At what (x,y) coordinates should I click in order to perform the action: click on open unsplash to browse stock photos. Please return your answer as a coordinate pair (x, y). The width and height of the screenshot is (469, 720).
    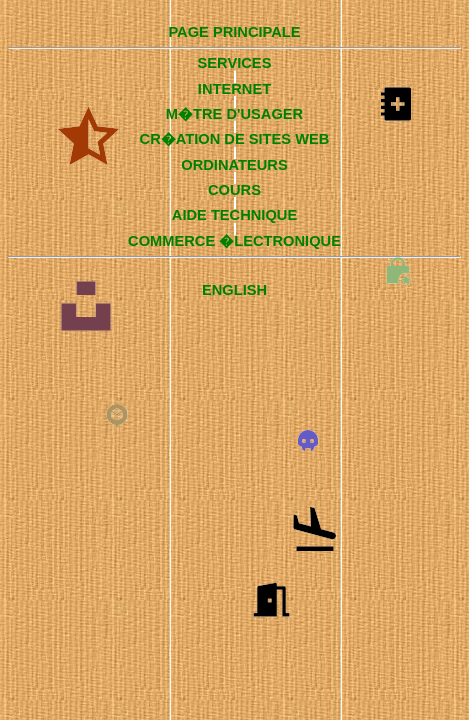
    Looking at the image, I should click on (86, 306).